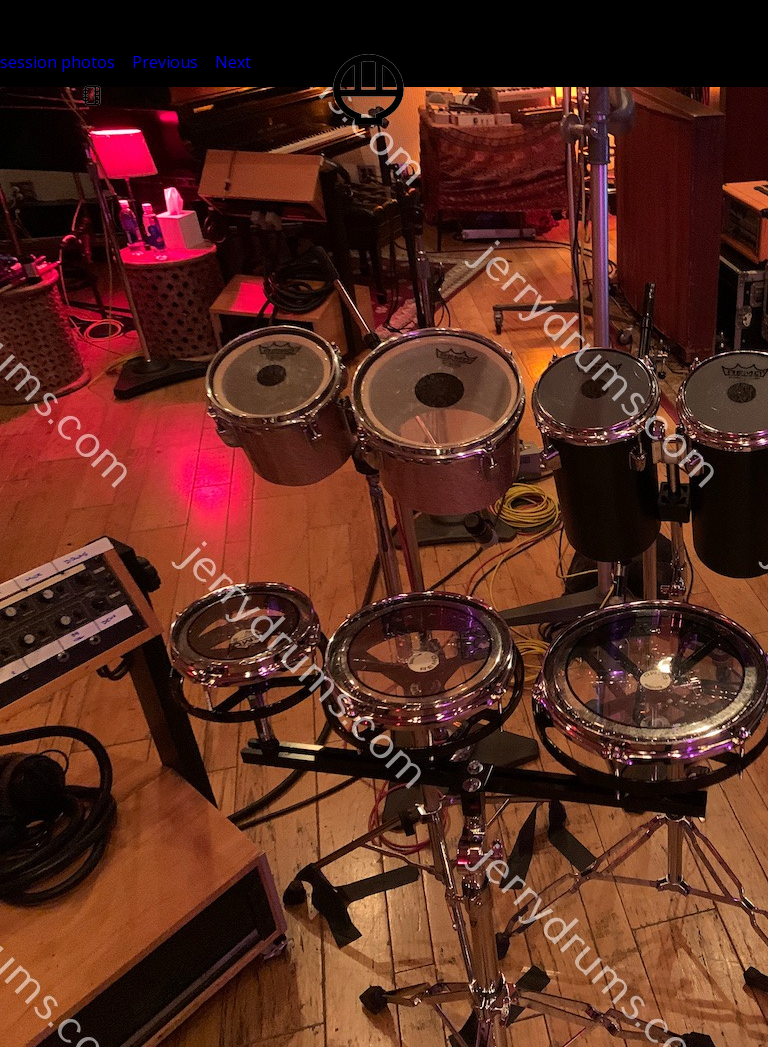 Image resolution: width=768 pixels, height=1047 pixels. I want to click on open tabbed notebook or journal, so click(92, 95).